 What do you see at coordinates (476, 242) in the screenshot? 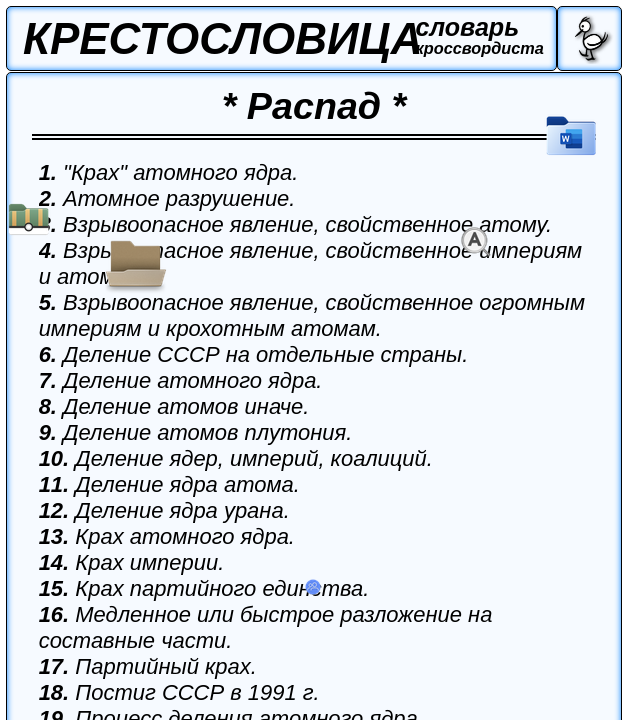
I see `find text or search within a document` at bounding box center [476, 242].